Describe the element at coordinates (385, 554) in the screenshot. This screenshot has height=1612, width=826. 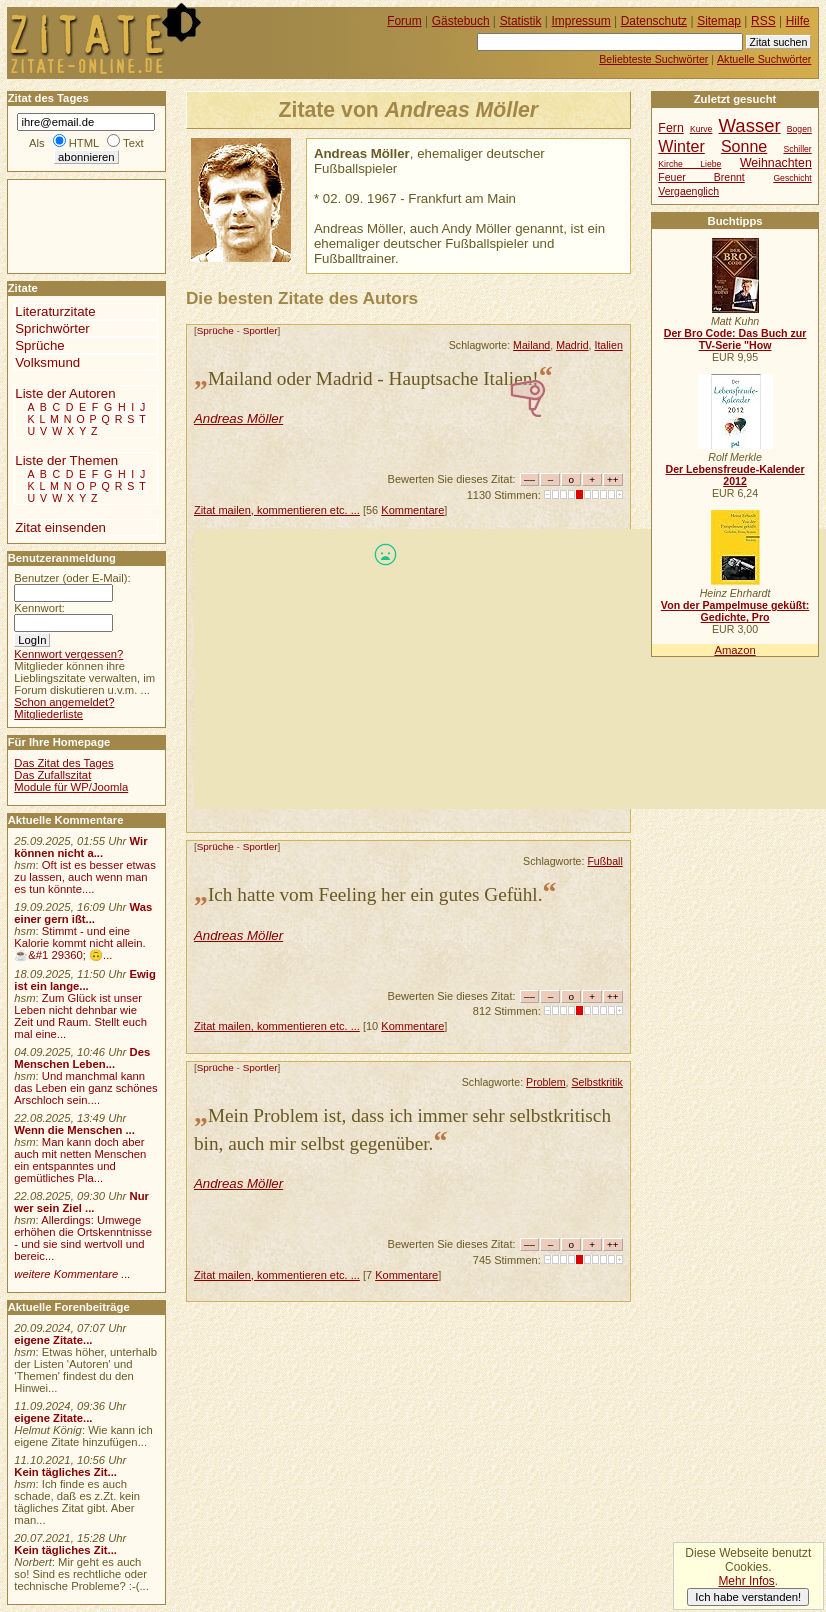
I see `express disappointment or negative feedback` at that location.